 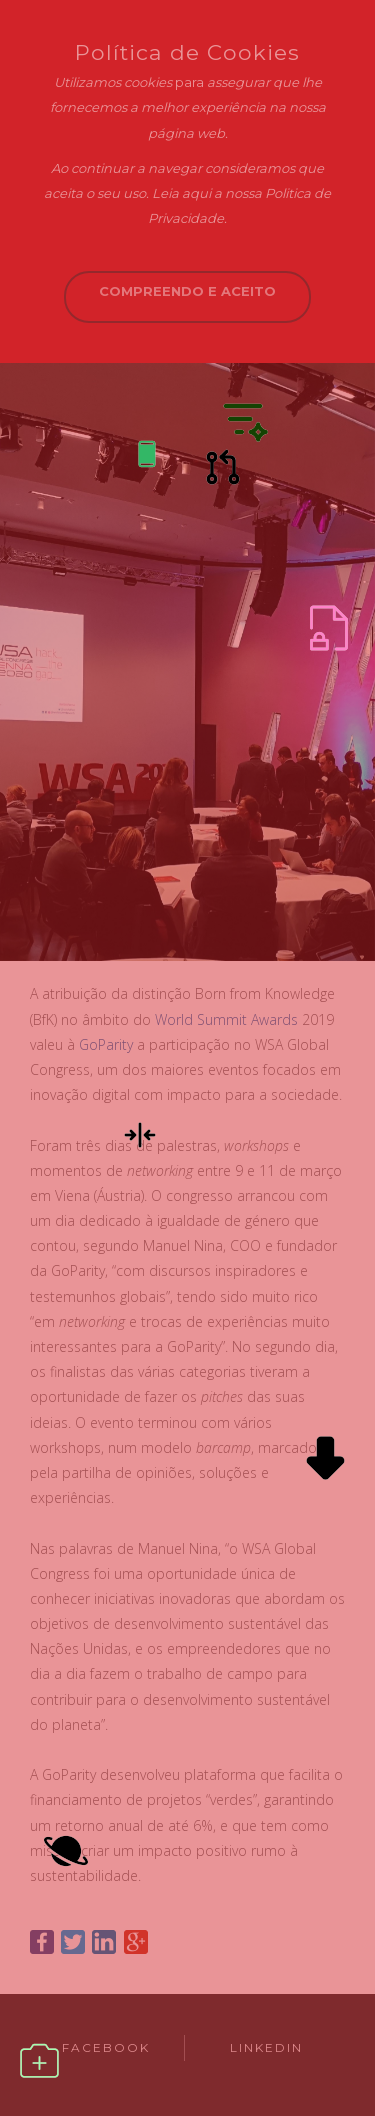 What do you see at coordinates (147, 454) in the screenshot?
I see `view mobile device settings` at bounding box center [147, 454].